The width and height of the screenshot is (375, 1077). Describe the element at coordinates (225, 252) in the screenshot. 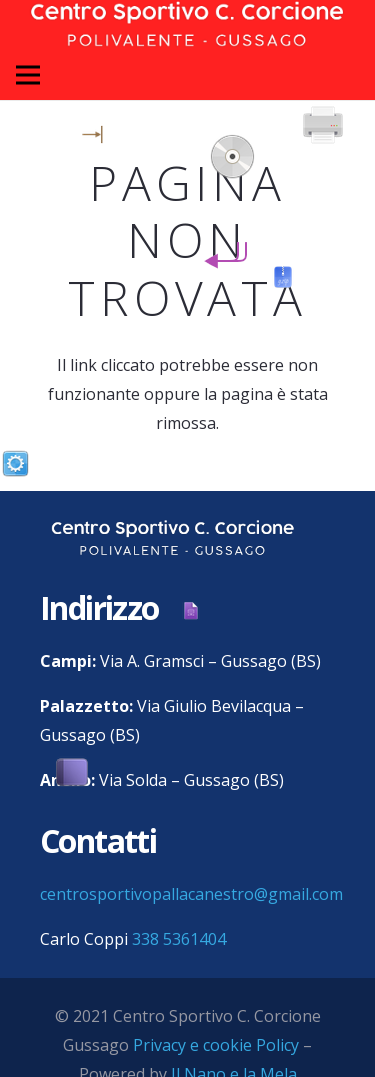

I see `reply to all recipients of an email` at that location.